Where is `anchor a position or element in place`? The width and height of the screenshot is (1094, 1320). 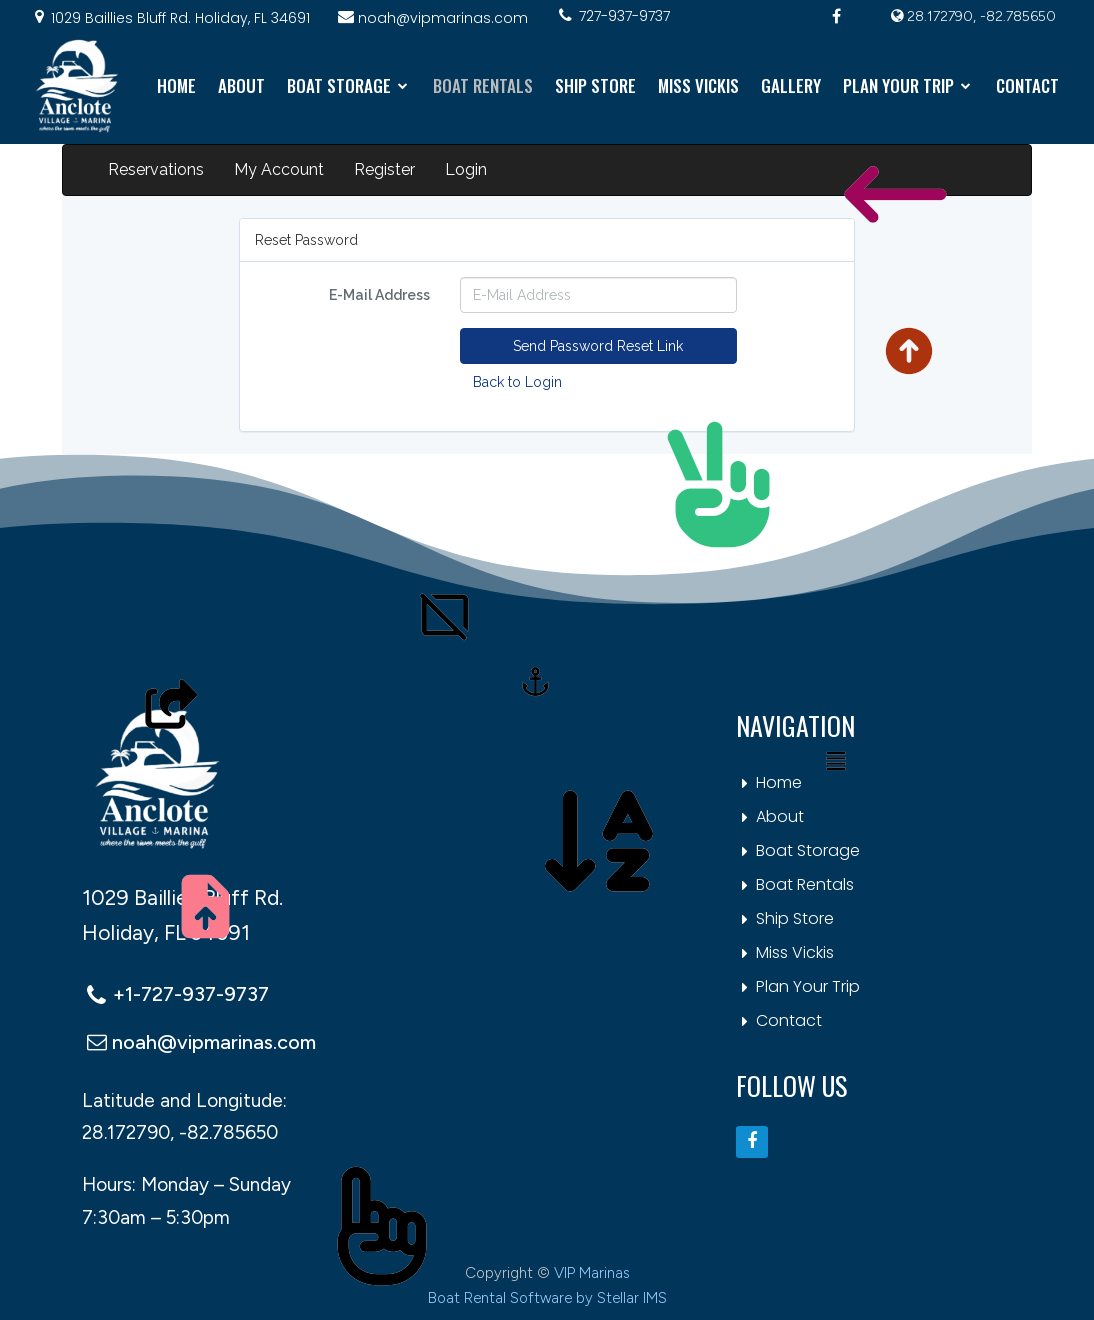 anchor a position or element in place is located at coordinates (535, 681).